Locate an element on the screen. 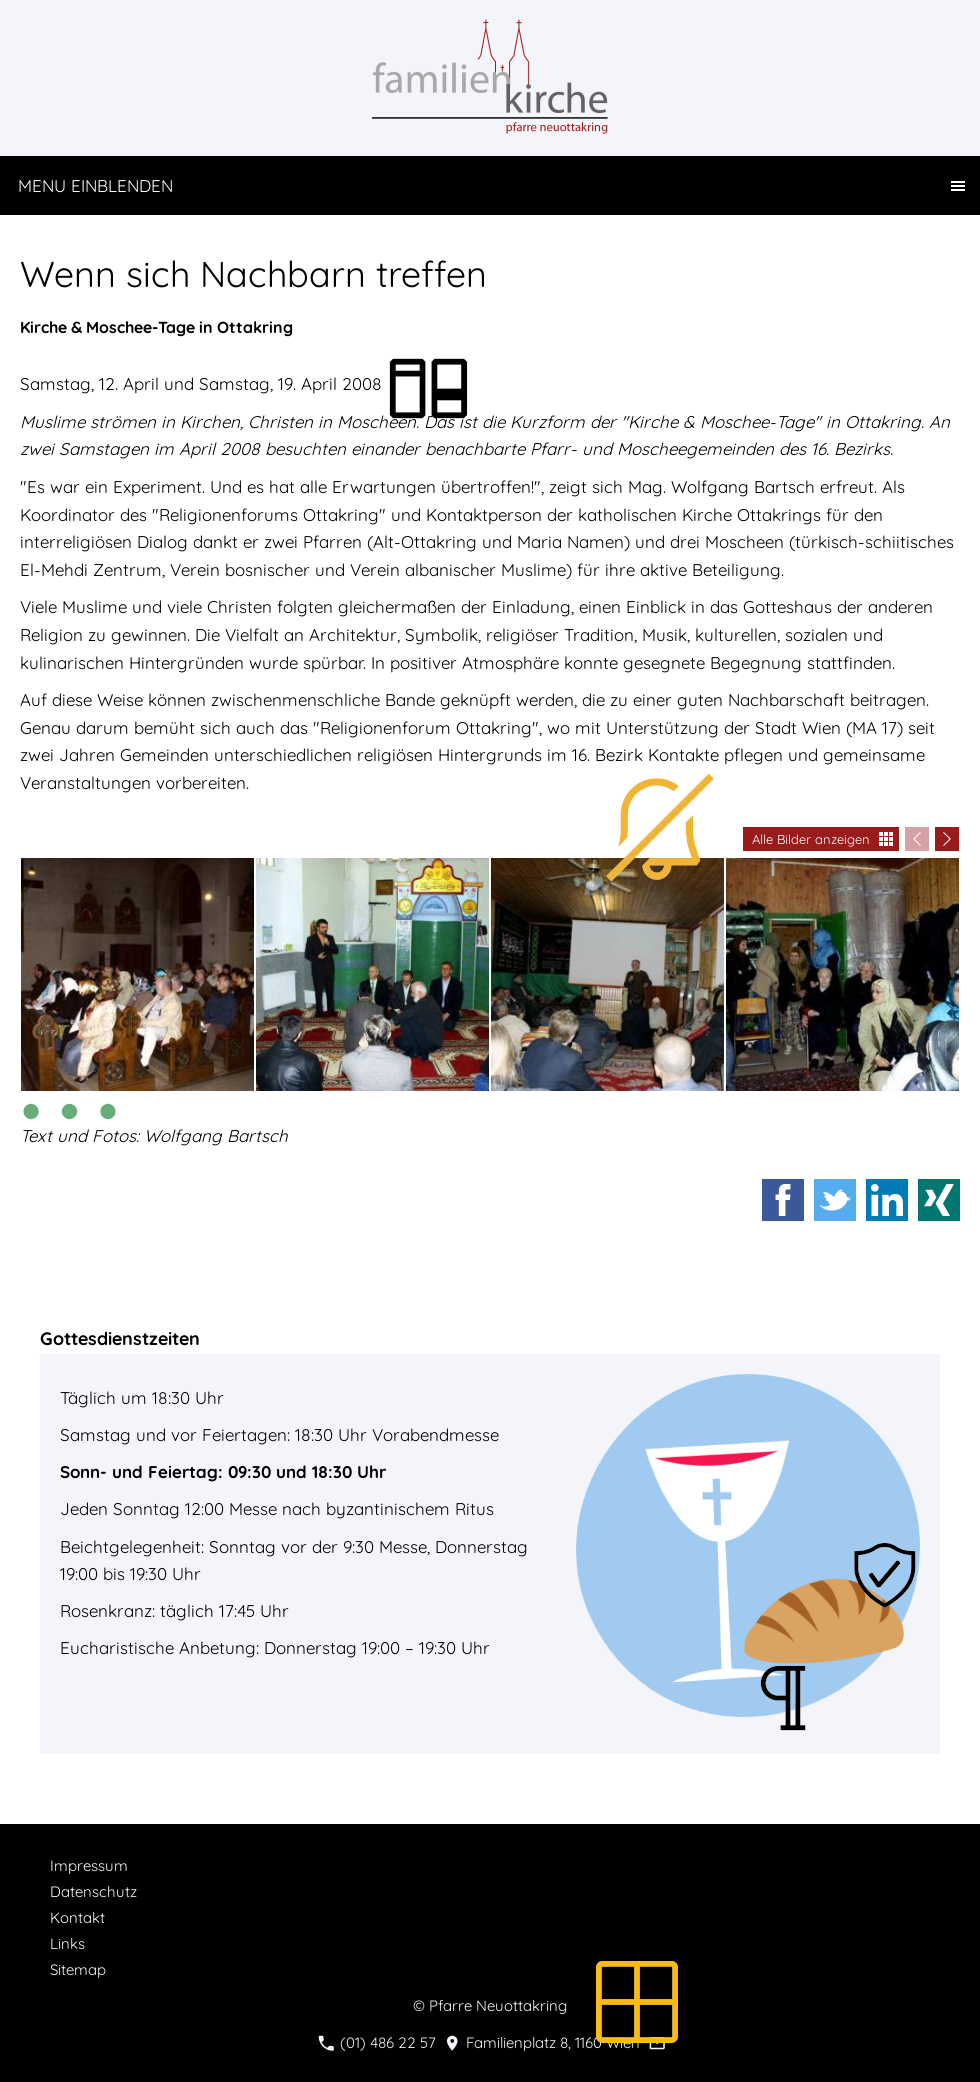  indicates a trusted or verified workspace is located at coordinates (884, 1575).